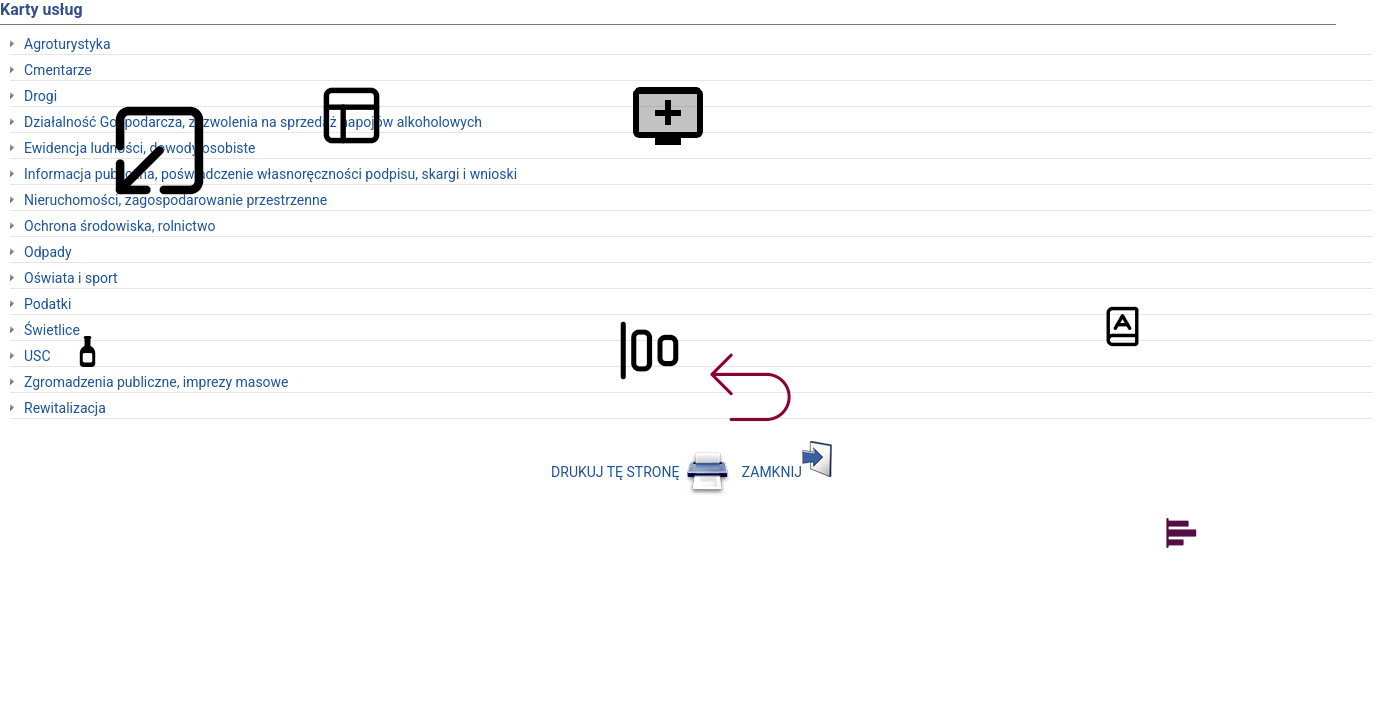 This screenshot has height=720, width=1377. What do you see at coordinates (750, 390) in the screenshot?
I see `undo previous action` at bounding box center [750, 390].